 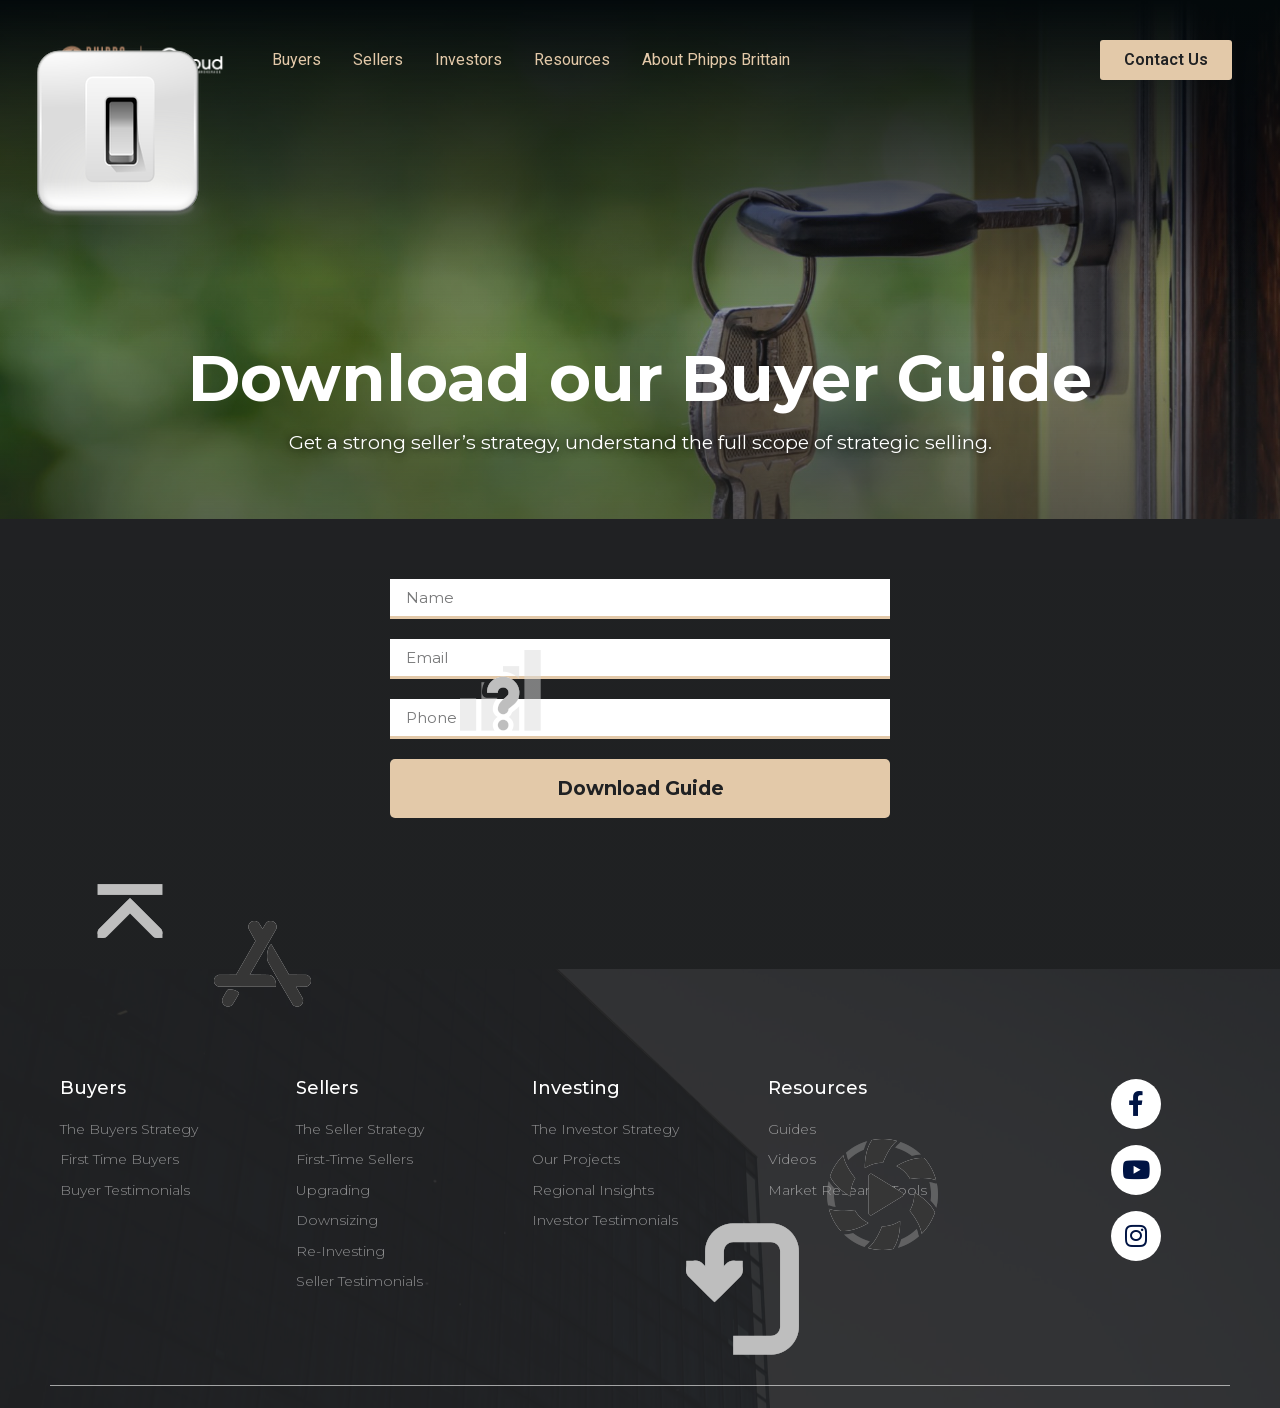 What do you see at coordinates (262, 962) in the screenshot?
I see `open the app store` at bounding box center [262, 962].